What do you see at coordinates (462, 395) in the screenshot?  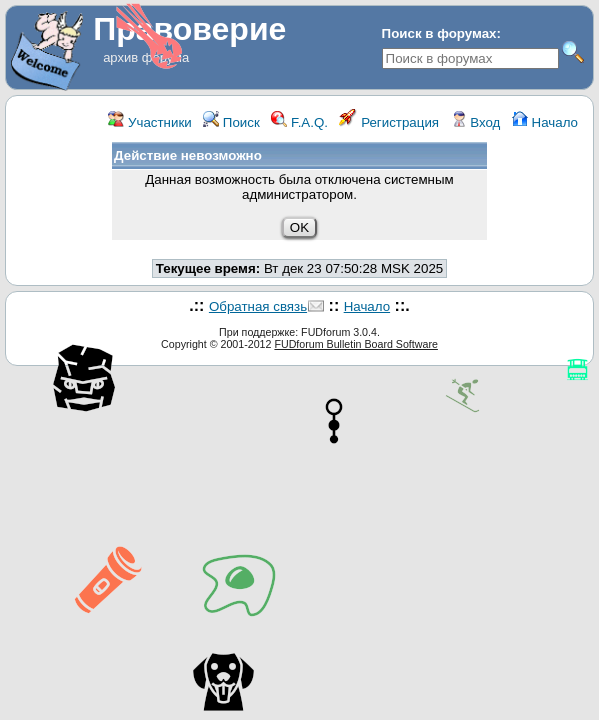 I see `access skiing or winter sports activities` at bounding box center [462, 395].